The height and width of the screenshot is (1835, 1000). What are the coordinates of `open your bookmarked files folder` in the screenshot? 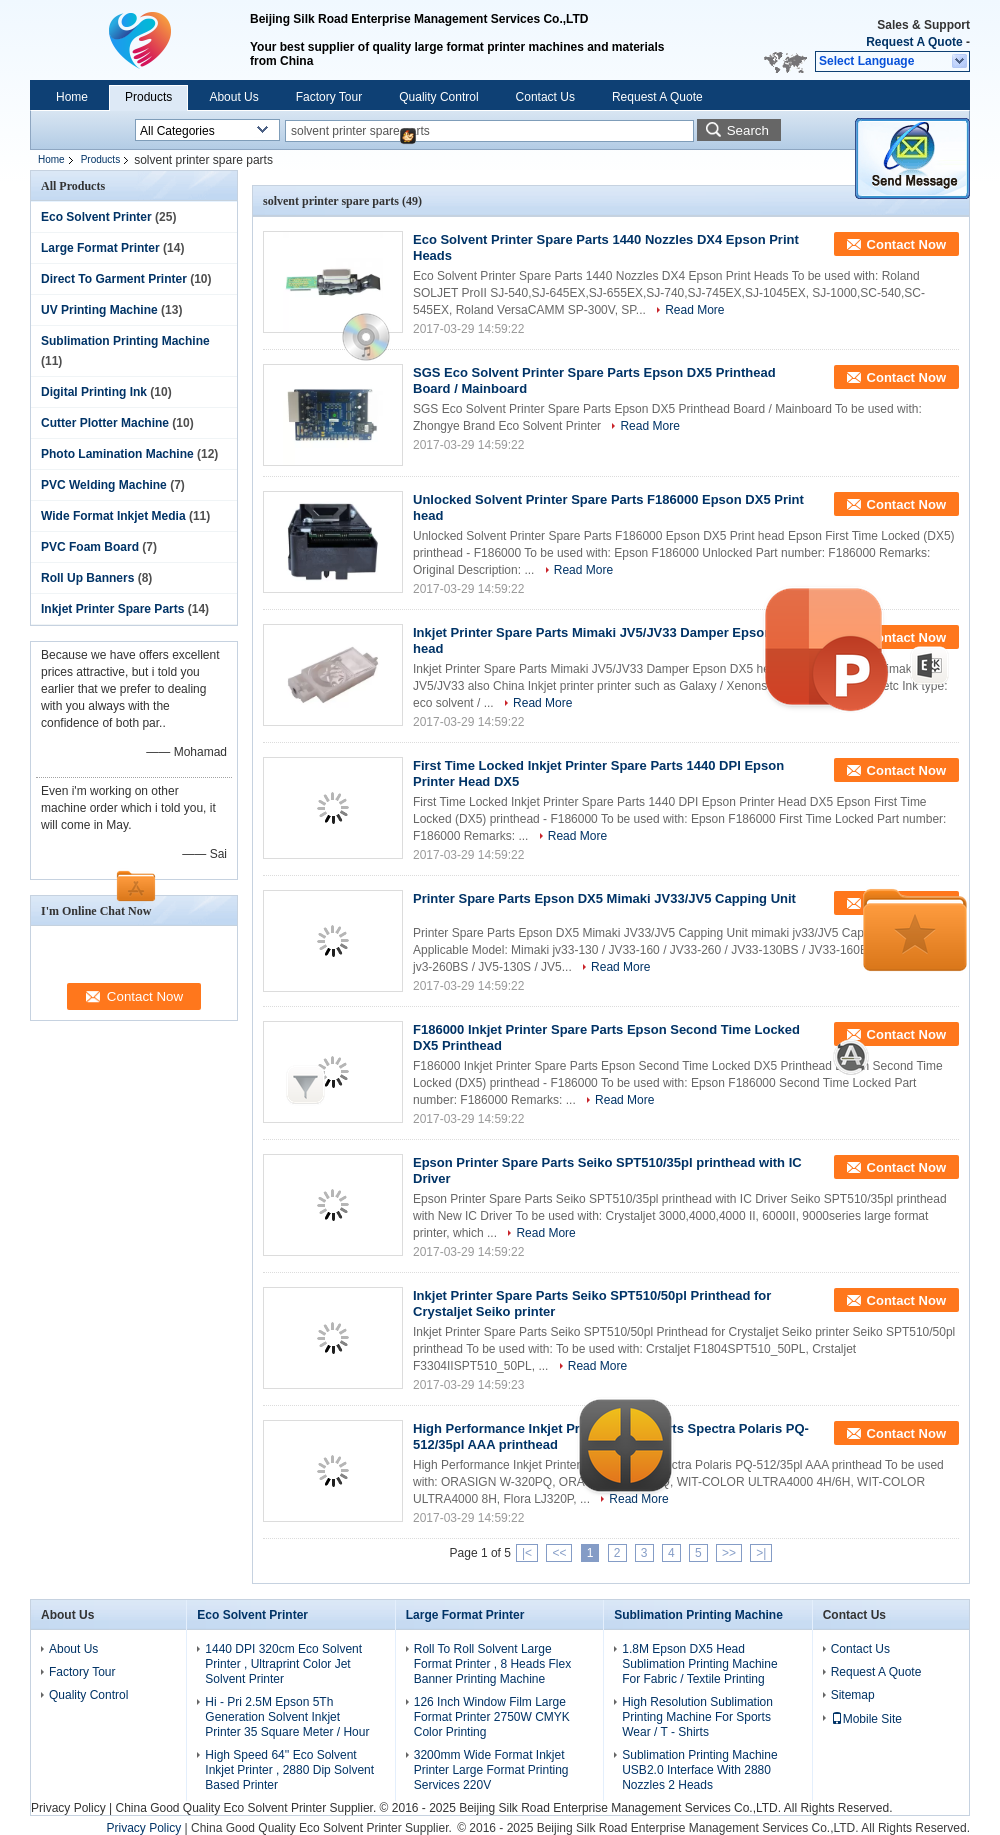 It's located at (915, 930).